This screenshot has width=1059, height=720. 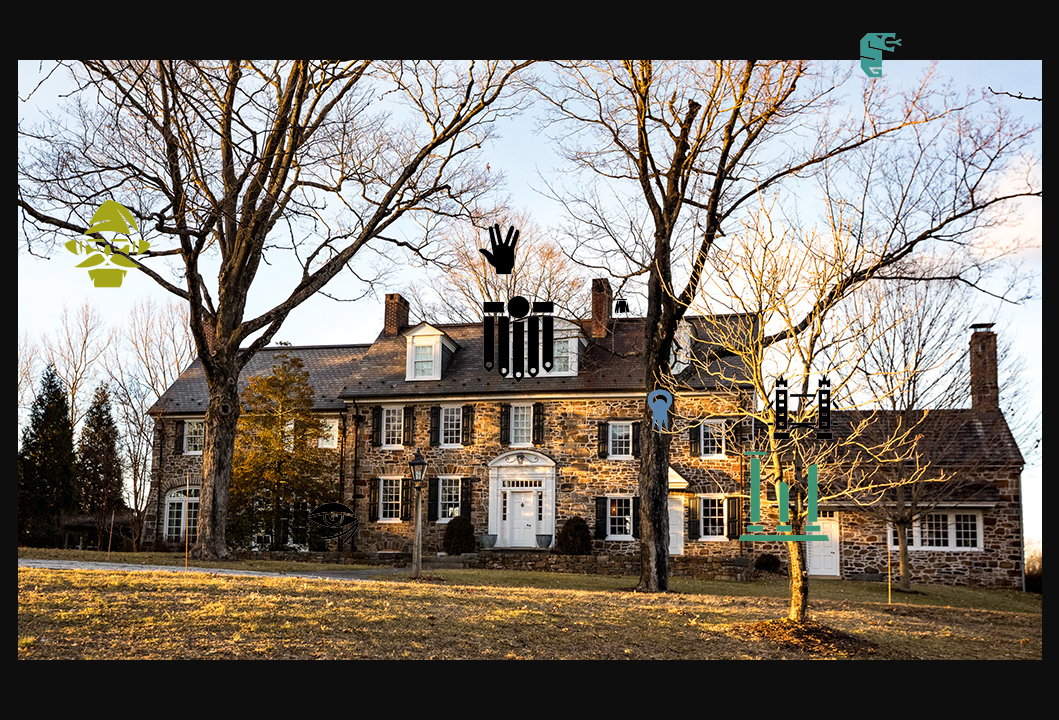 I want to click on vulcan salute or "live long and prosper" gesture, so click(x=499, y=248).